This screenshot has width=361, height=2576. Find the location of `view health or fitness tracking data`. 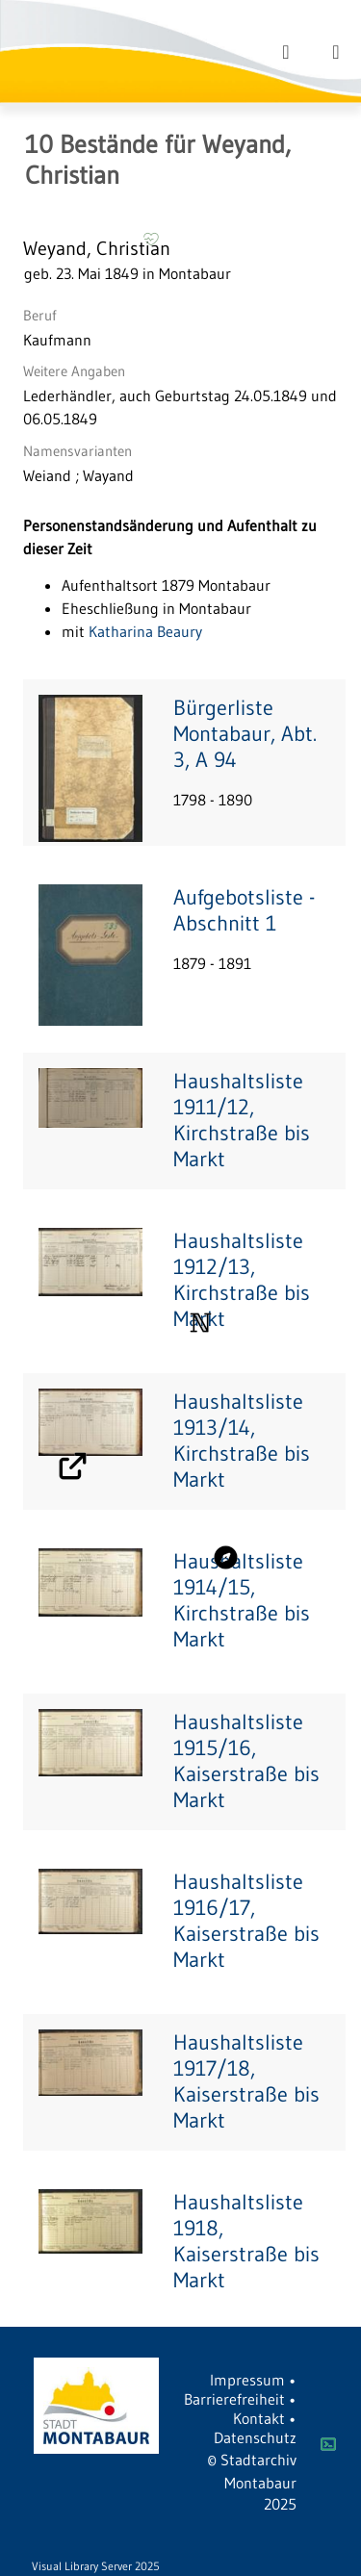

view health or fitness tracking data is located at coordinates (151, 239).